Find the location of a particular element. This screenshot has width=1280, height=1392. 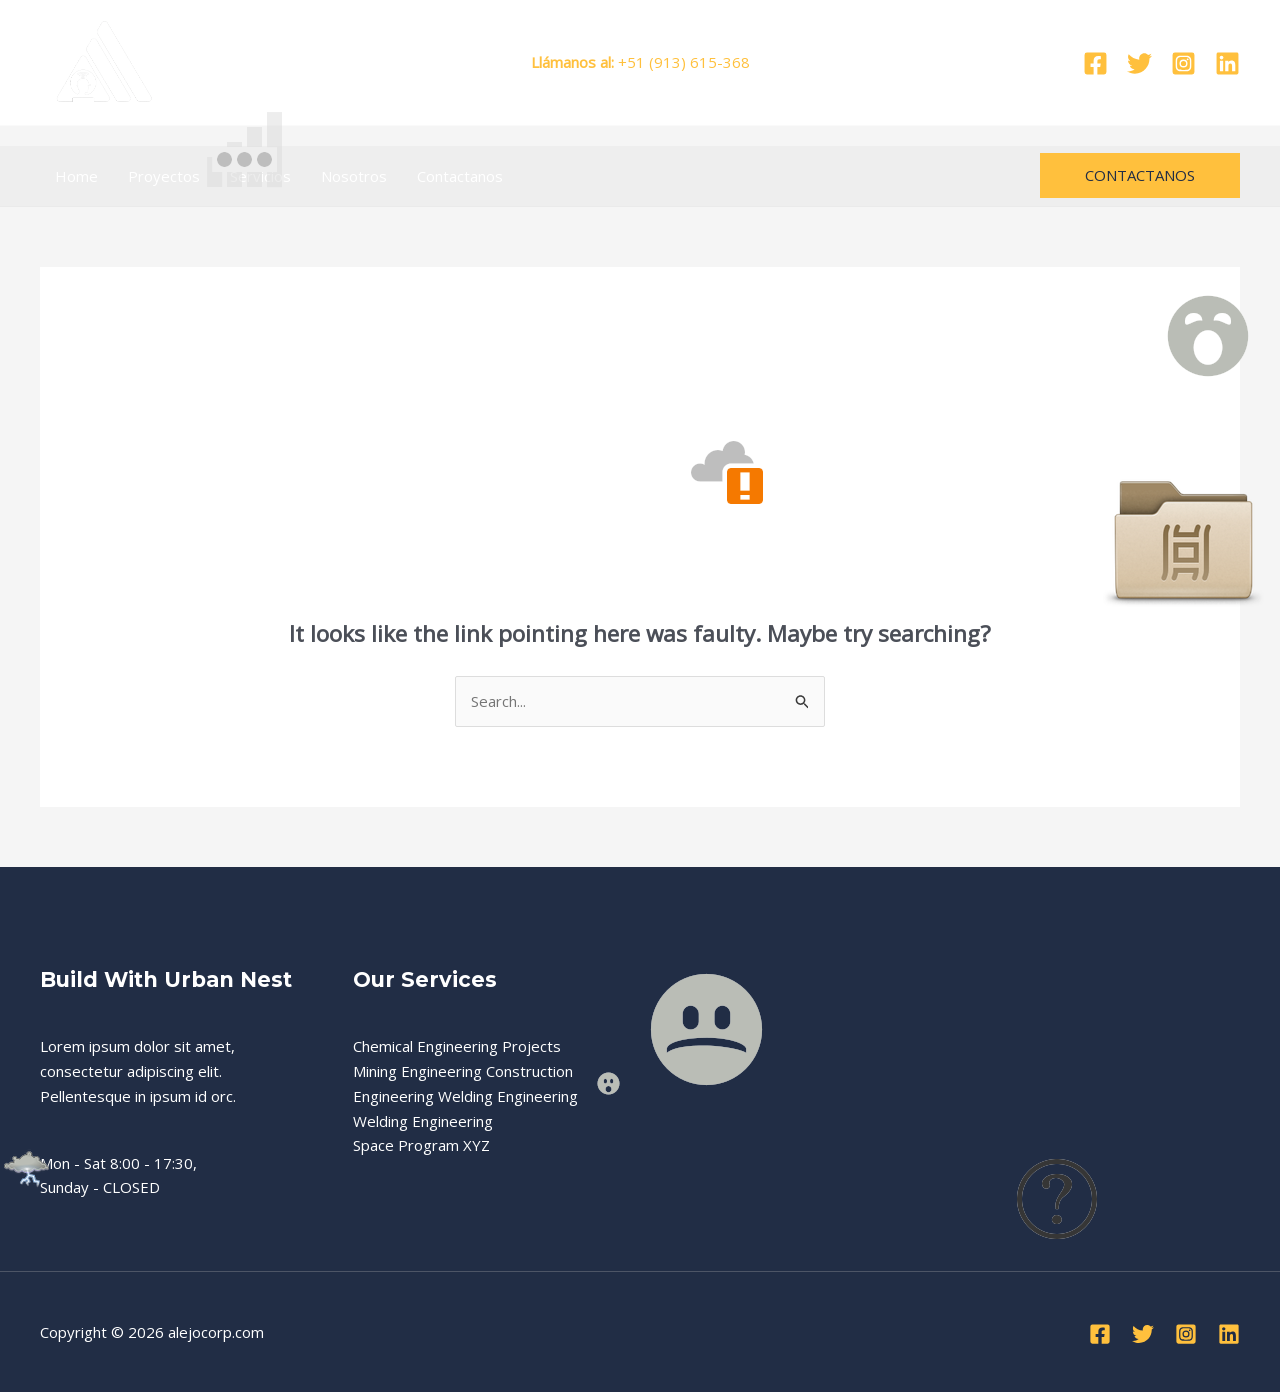

indicates user is tired or bored is located at coordinates (1208, 336).